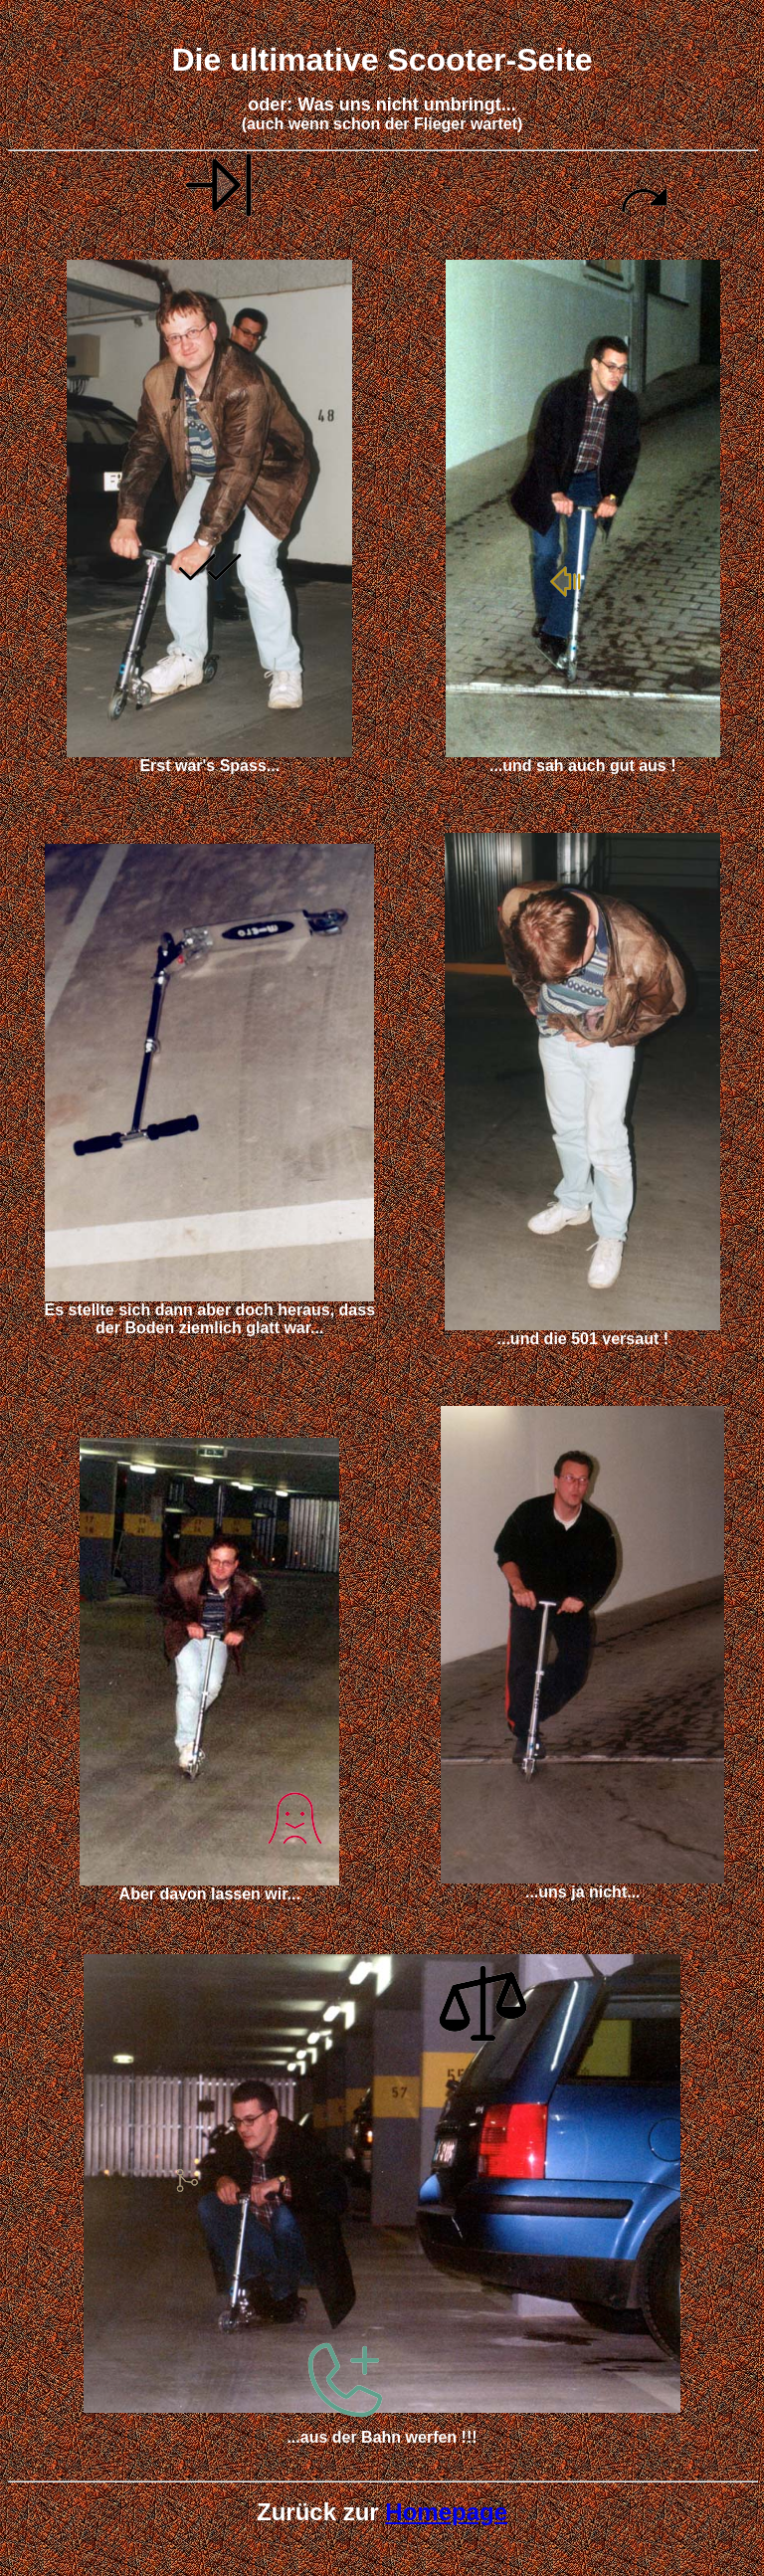 Image resolution: width=764 pixels, height=2576 pixels. What do you see at coordinates (644, 199) in the screenshot?
I see `redo last action` at bounding box center [644, 199].